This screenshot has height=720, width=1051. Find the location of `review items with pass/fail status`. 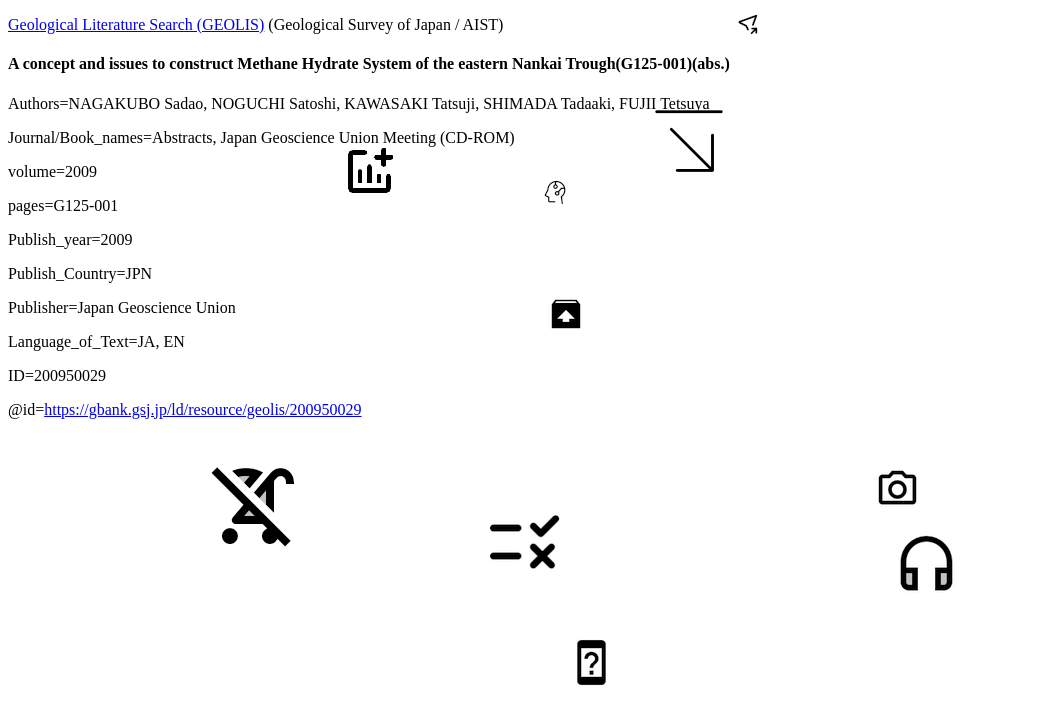

review items with pass/fail status is located at coordinates (525, 542).